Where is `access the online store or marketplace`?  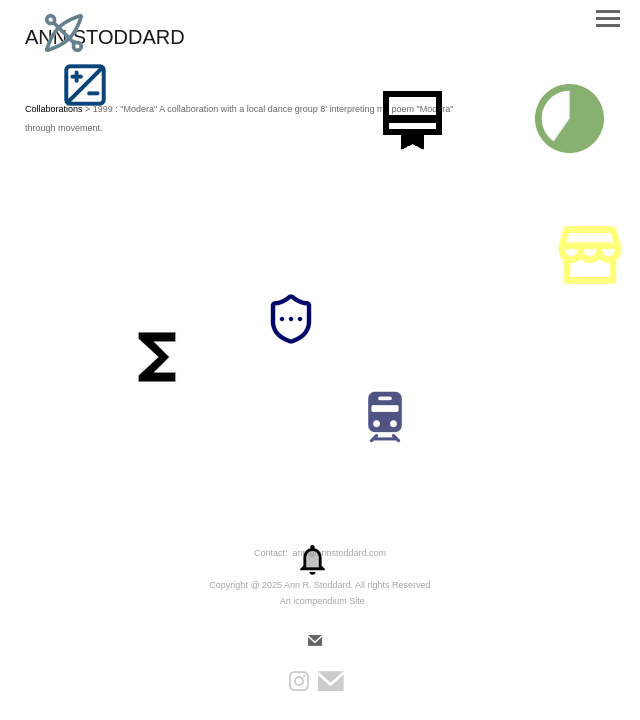 access the online store or marketplace is located at coordinates (590, 255).